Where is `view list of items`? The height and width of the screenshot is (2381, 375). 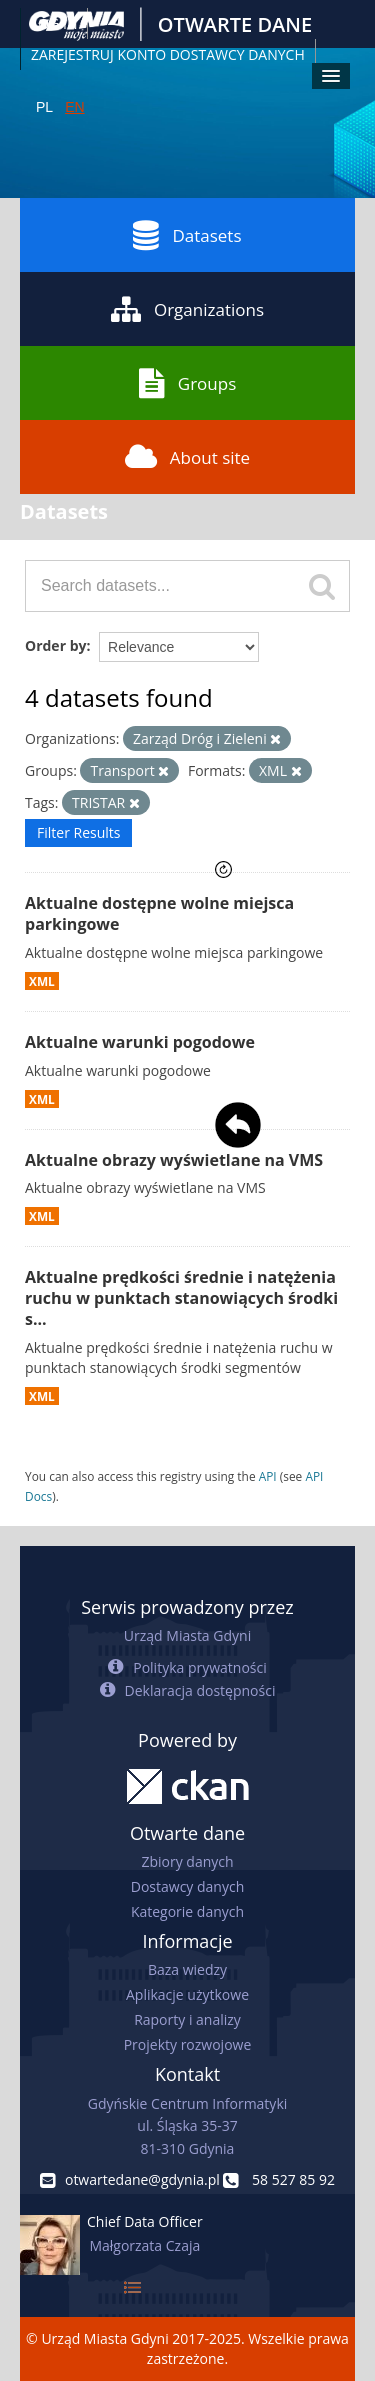
view list of items is located at coordinates (132, 2287).